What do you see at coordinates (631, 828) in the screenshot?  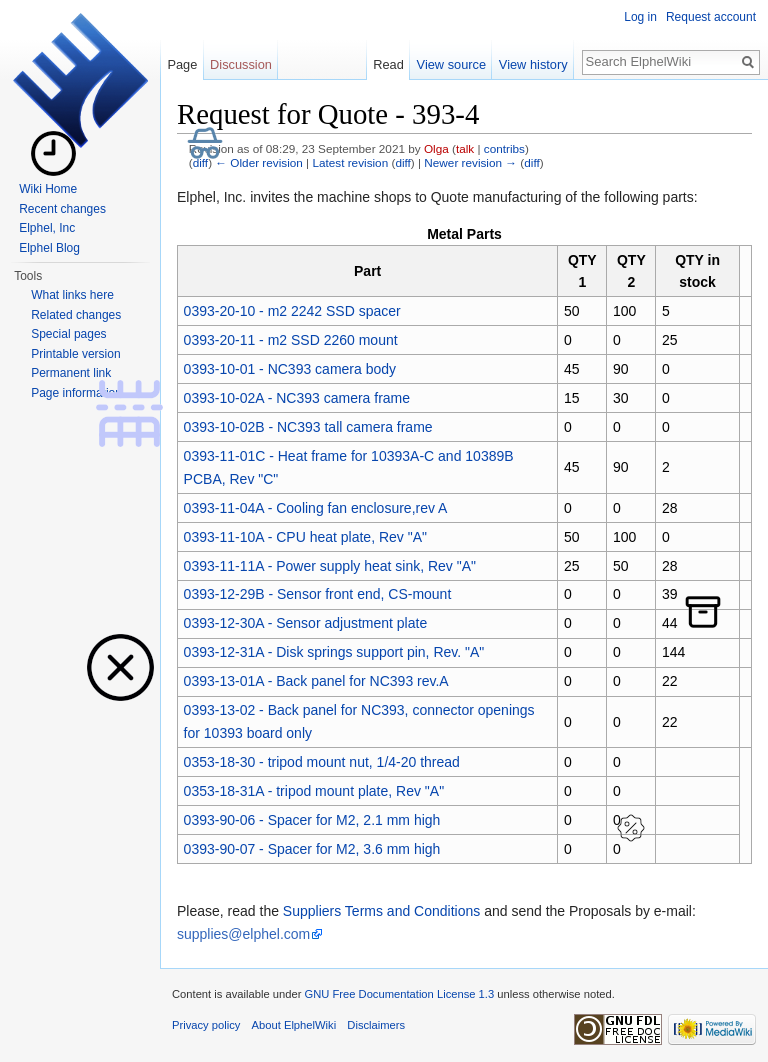 I see `view available discounts or promotions` at bounding box center [631, 828].